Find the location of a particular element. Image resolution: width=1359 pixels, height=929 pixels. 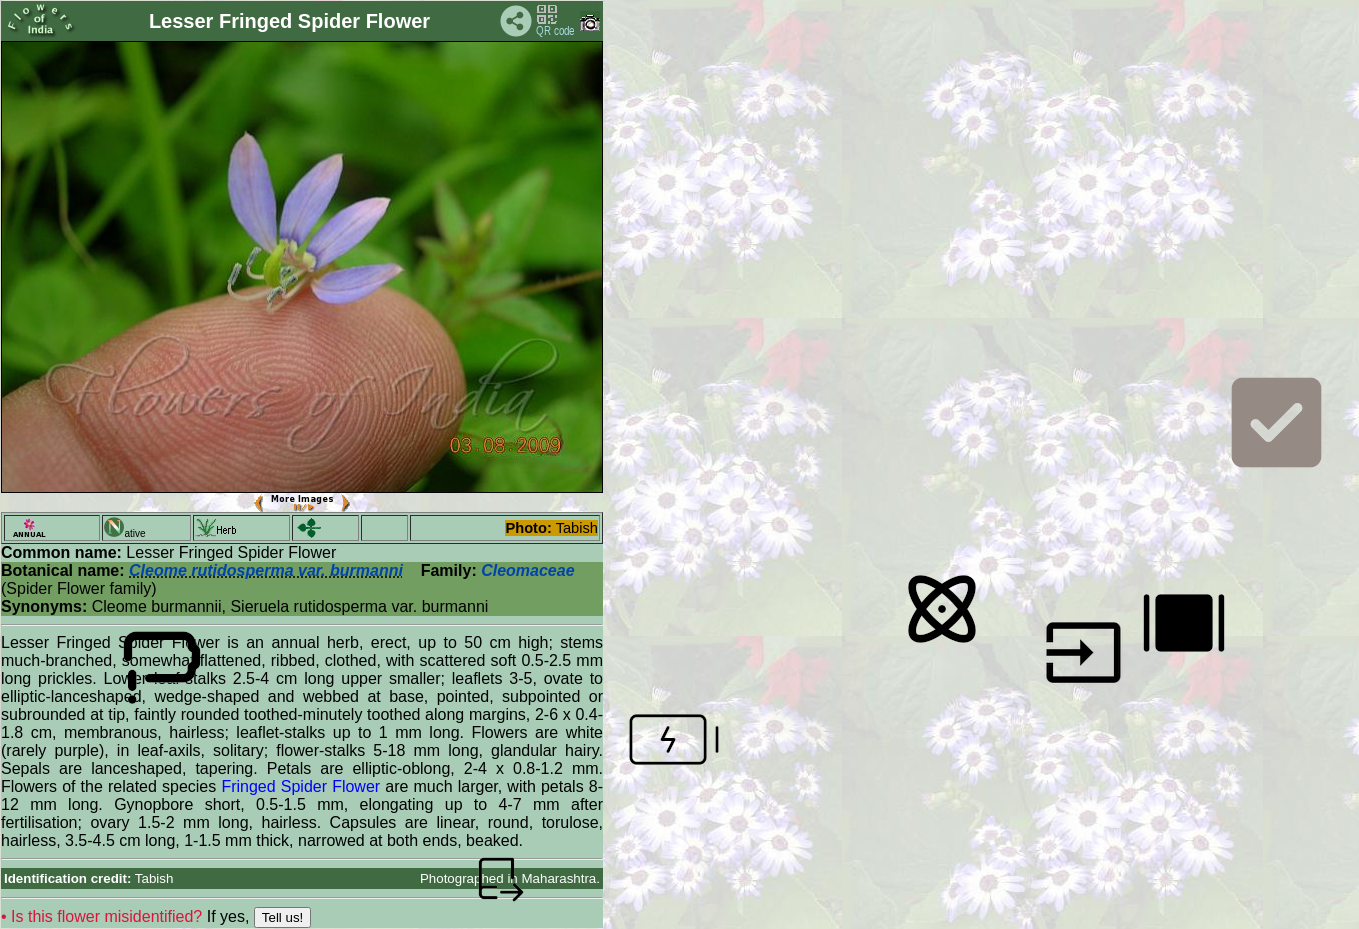

access science or chemistry tools is located at coordinates (942, 609).